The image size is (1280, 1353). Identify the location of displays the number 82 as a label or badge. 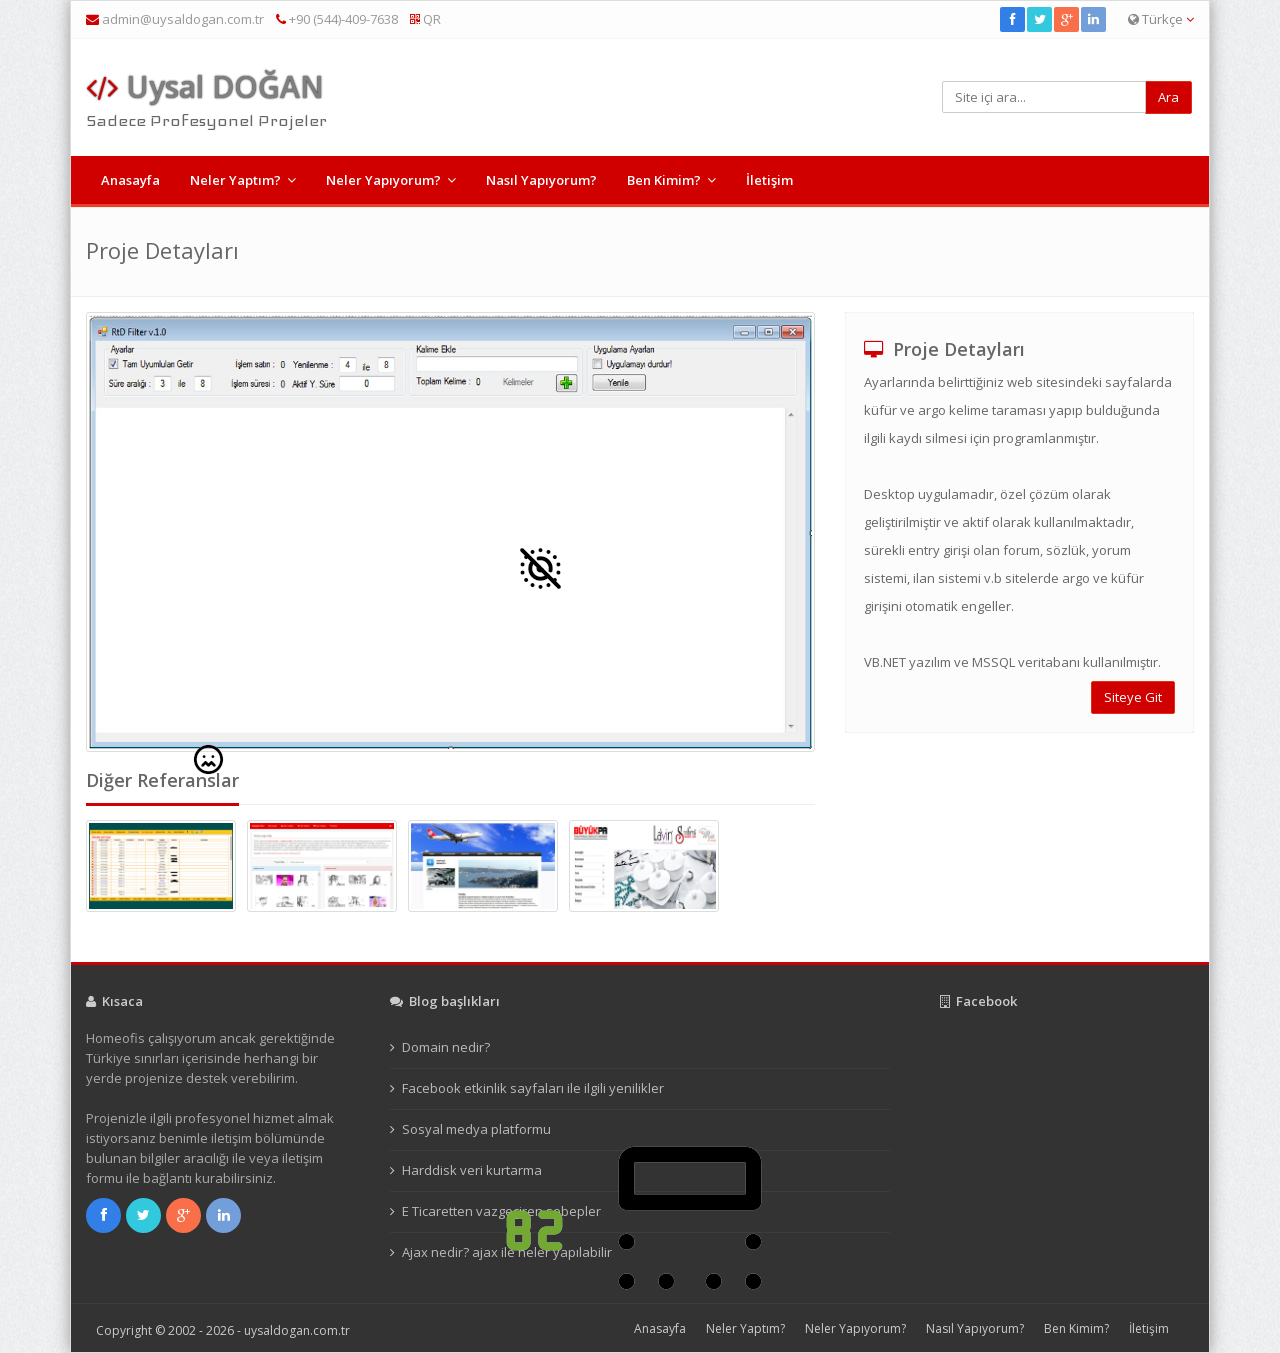
(534, 1230).